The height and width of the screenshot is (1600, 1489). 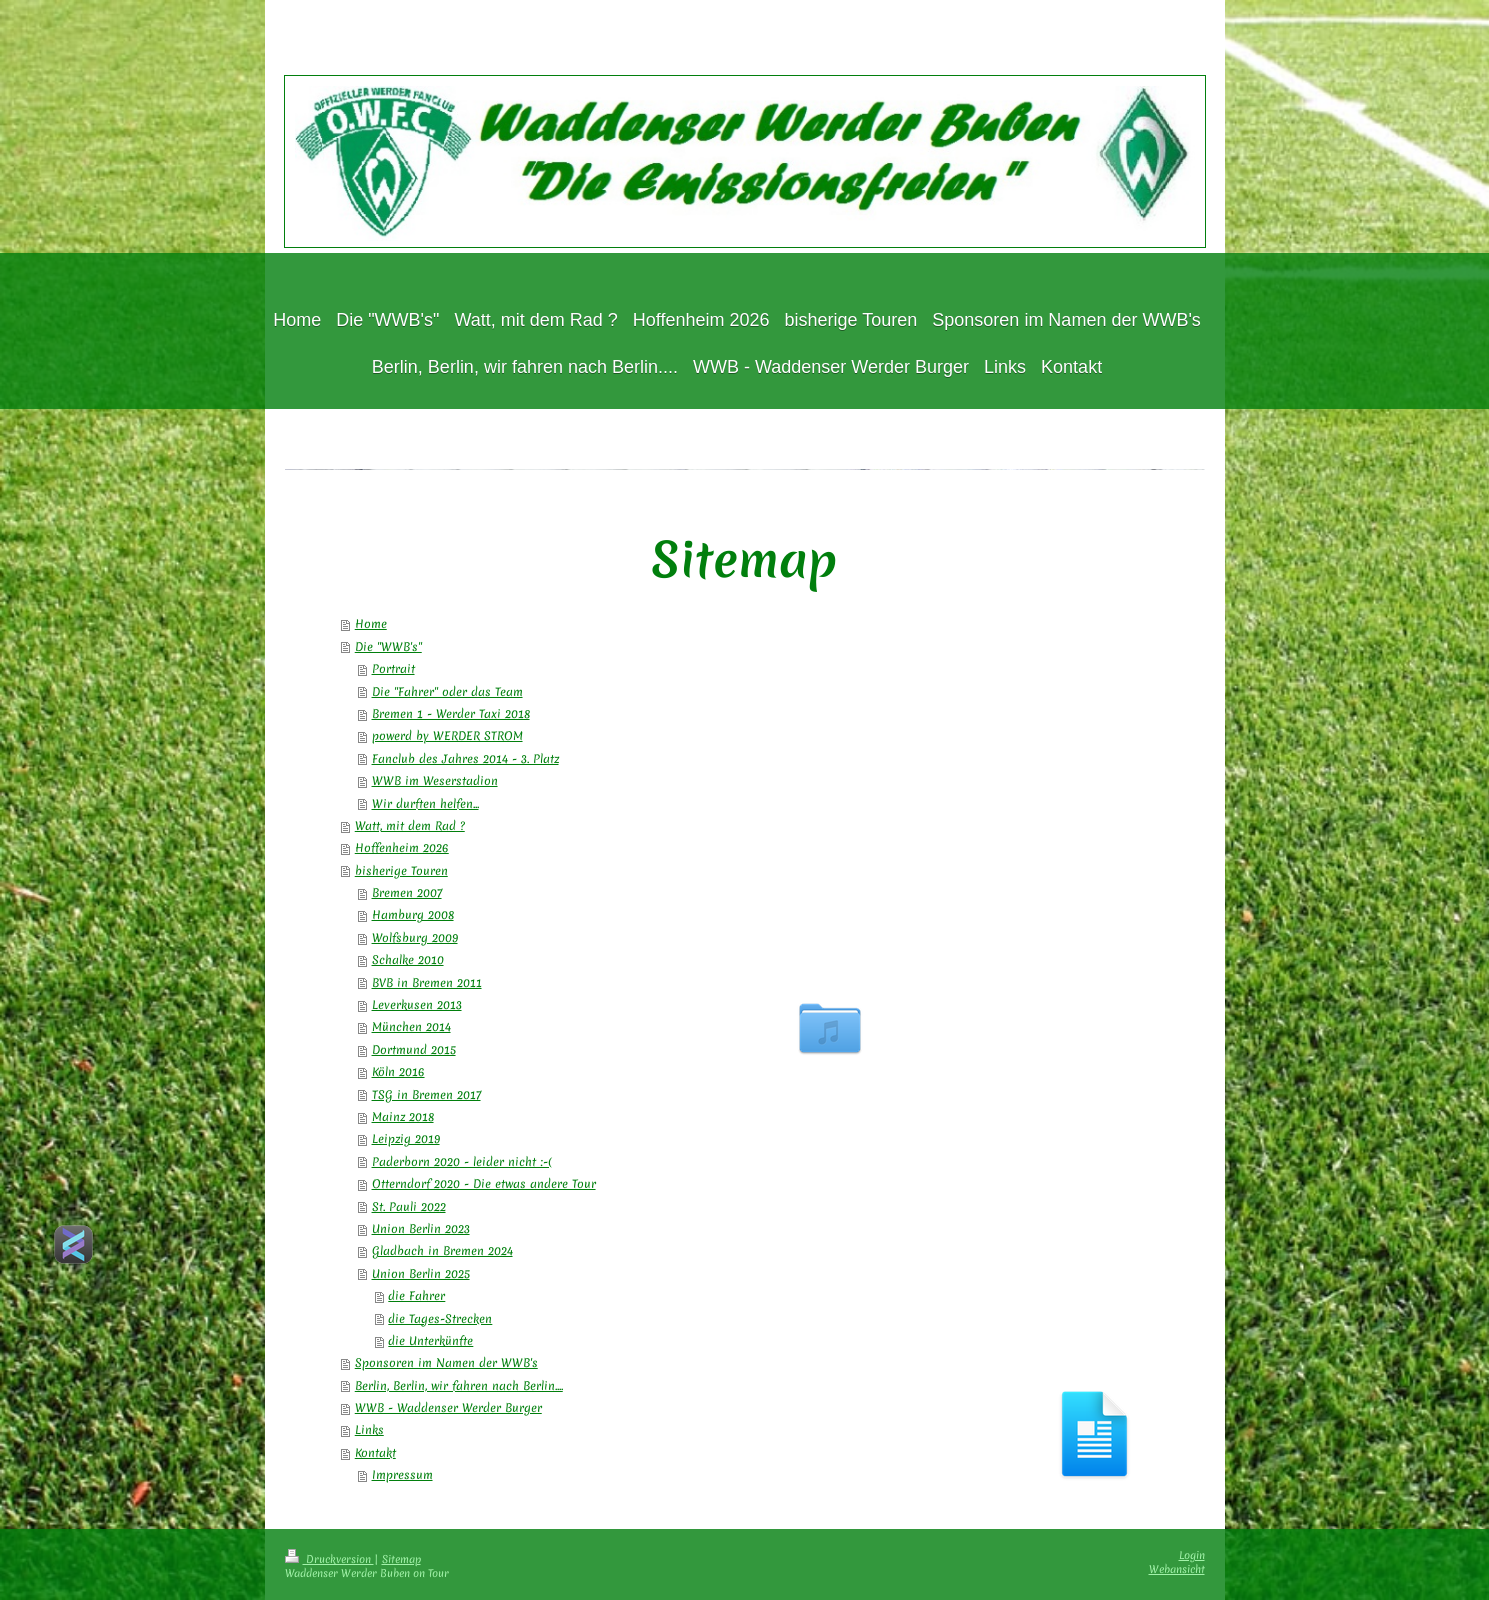 I want to click on open your music folder, so click(x=830, y=1028).